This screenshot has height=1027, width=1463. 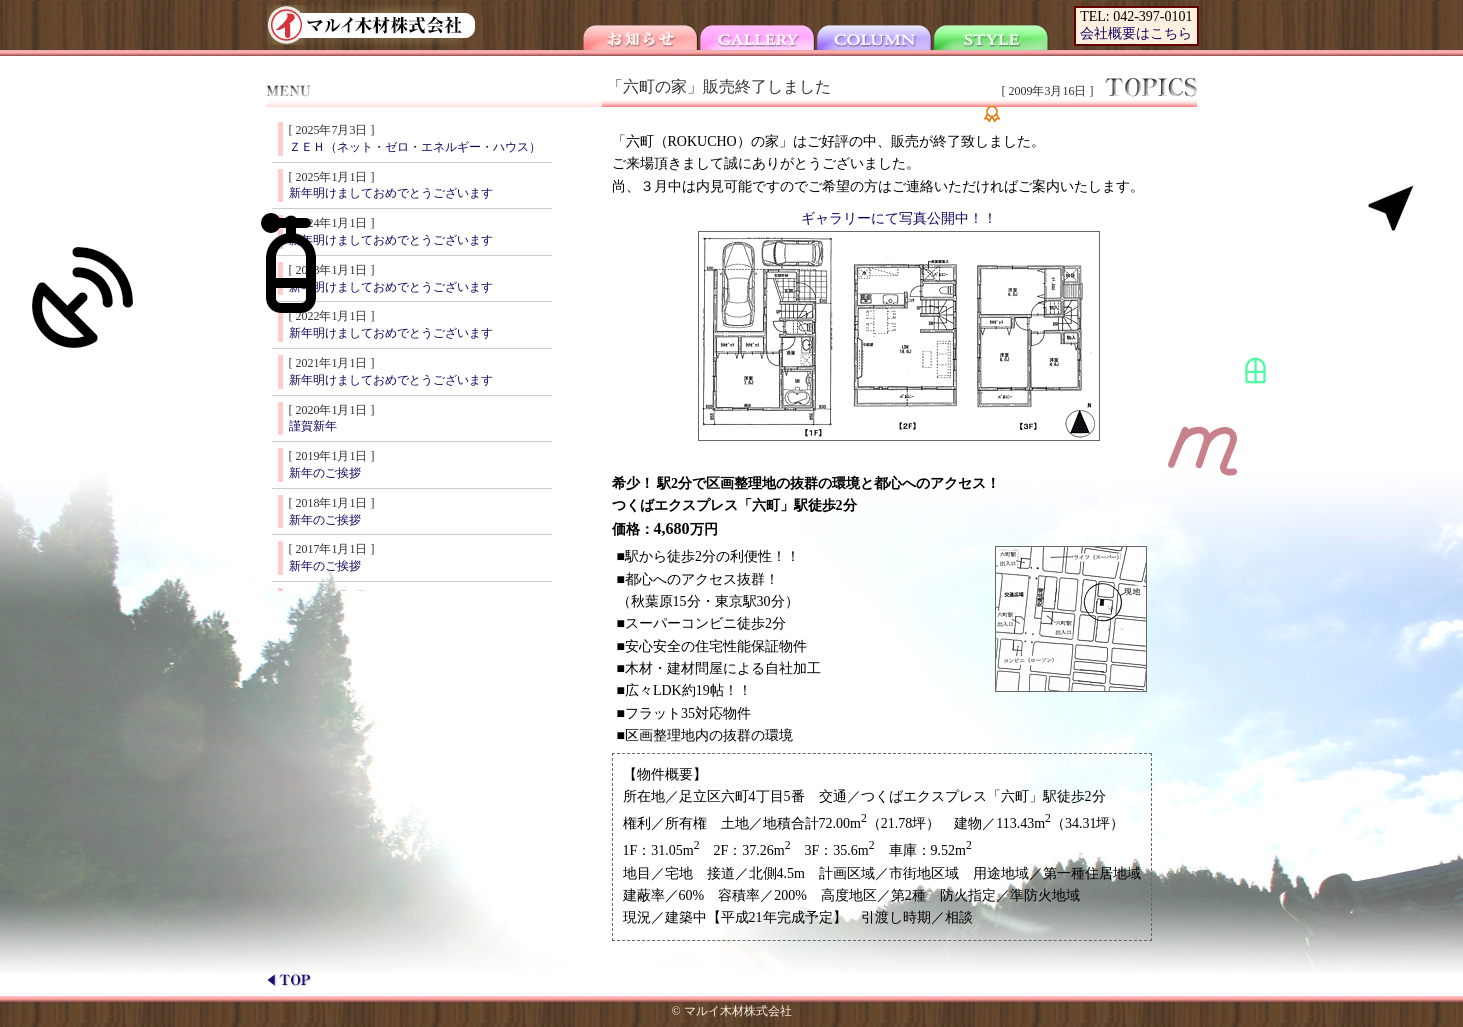 What do you see at coordinates (1255, 370) in the screenshot?
I see `open a new window` at bounding box center [1255, 370].